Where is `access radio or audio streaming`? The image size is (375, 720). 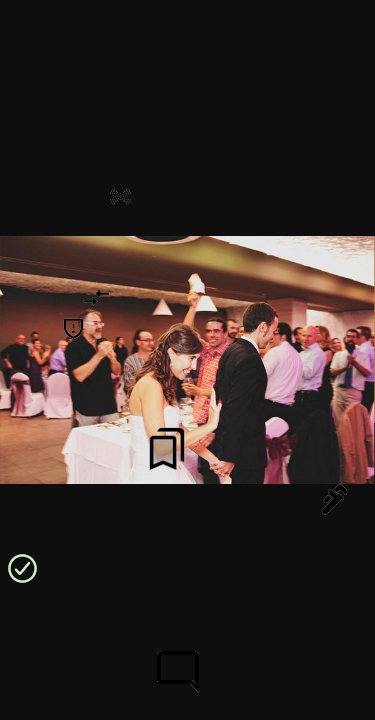 access radio or audio streaming is located at coordinates (120, 196).